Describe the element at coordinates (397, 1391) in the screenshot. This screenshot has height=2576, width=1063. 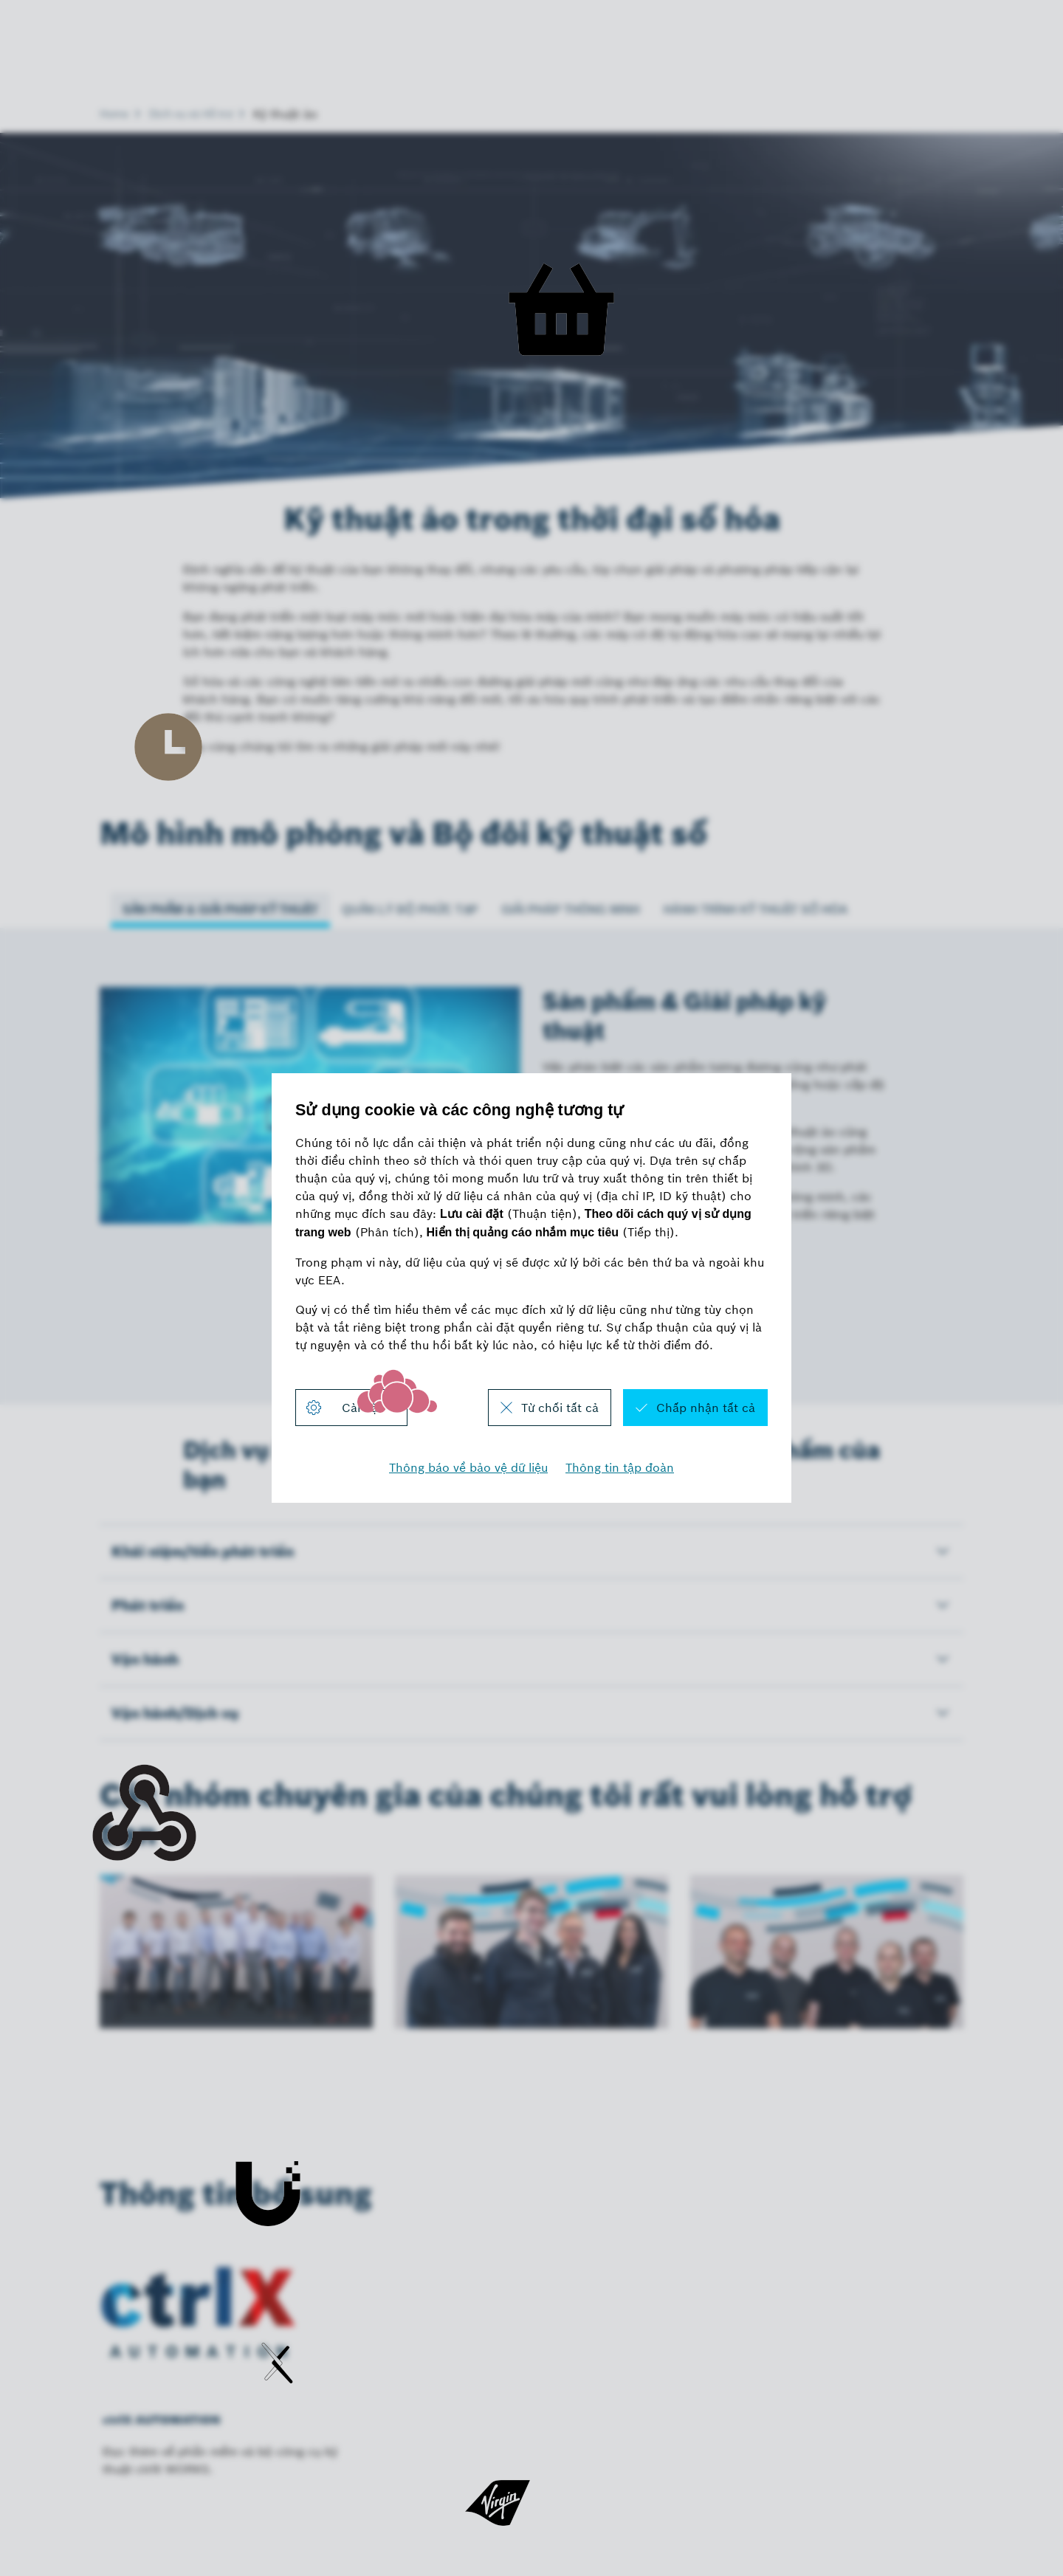
I see `open owncloud file storage app` at that location.